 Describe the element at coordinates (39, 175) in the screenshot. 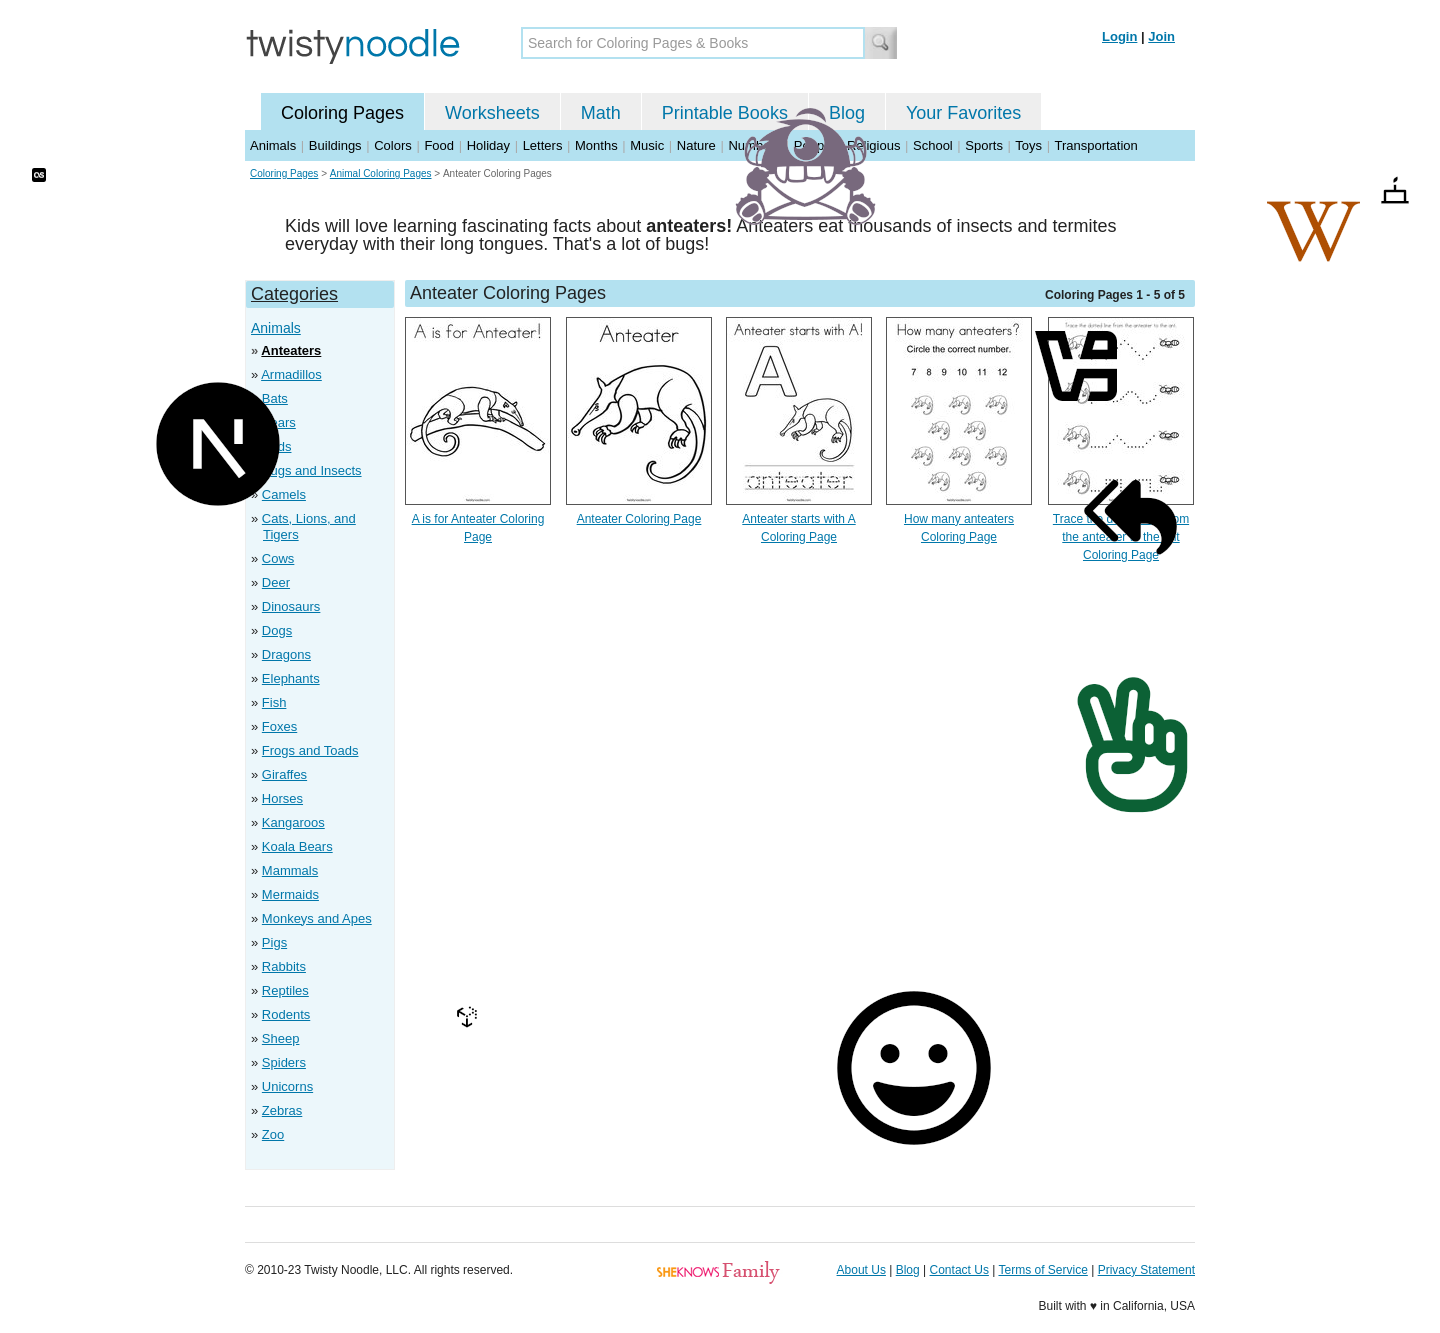

I see `open Last.fm profile or music scrobbling` at that location.